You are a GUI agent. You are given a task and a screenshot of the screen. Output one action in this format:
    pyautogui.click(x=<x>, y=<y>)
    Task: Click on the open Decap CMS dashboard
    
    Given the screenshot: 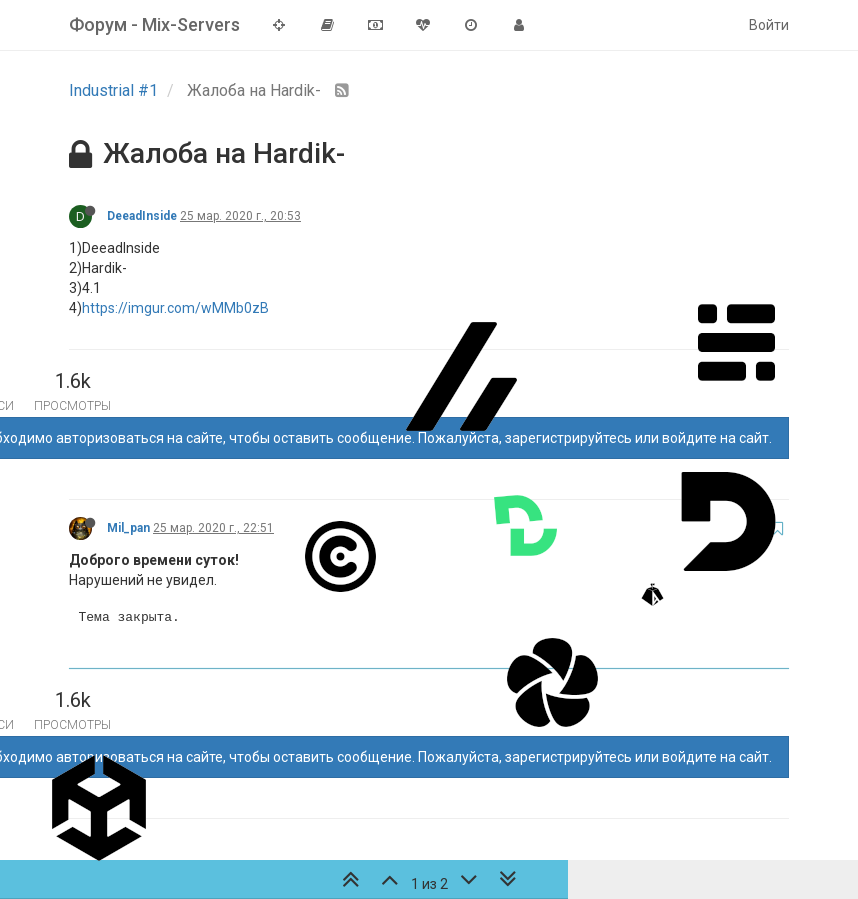 What is the action you would take?
    pyautogui.click(x=525, y=525)
    